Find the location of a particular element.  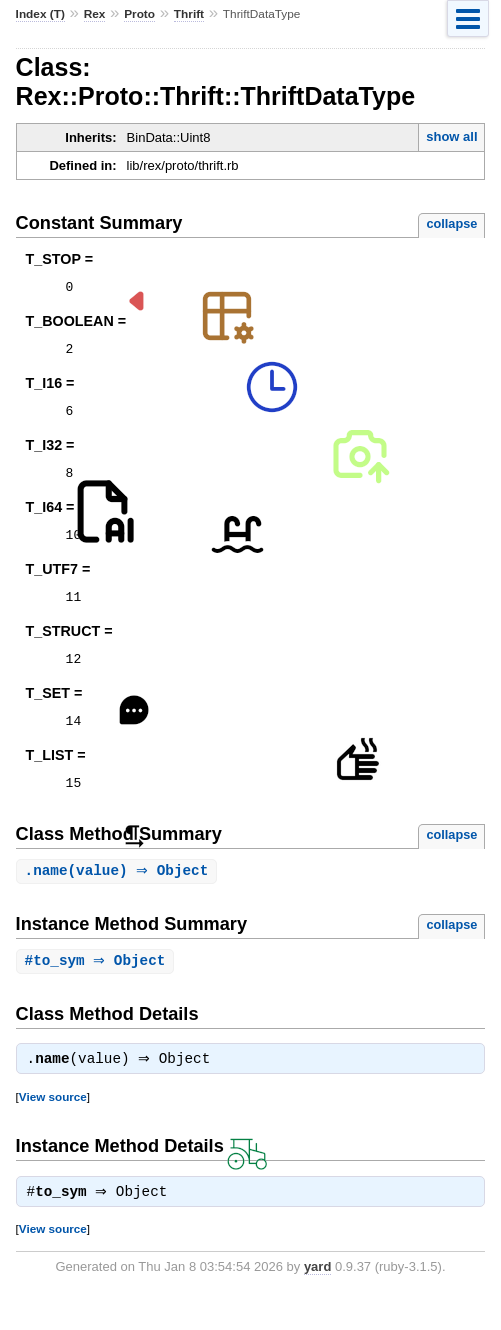

access pool or swimming facilities is located at coordinates (237, 534).